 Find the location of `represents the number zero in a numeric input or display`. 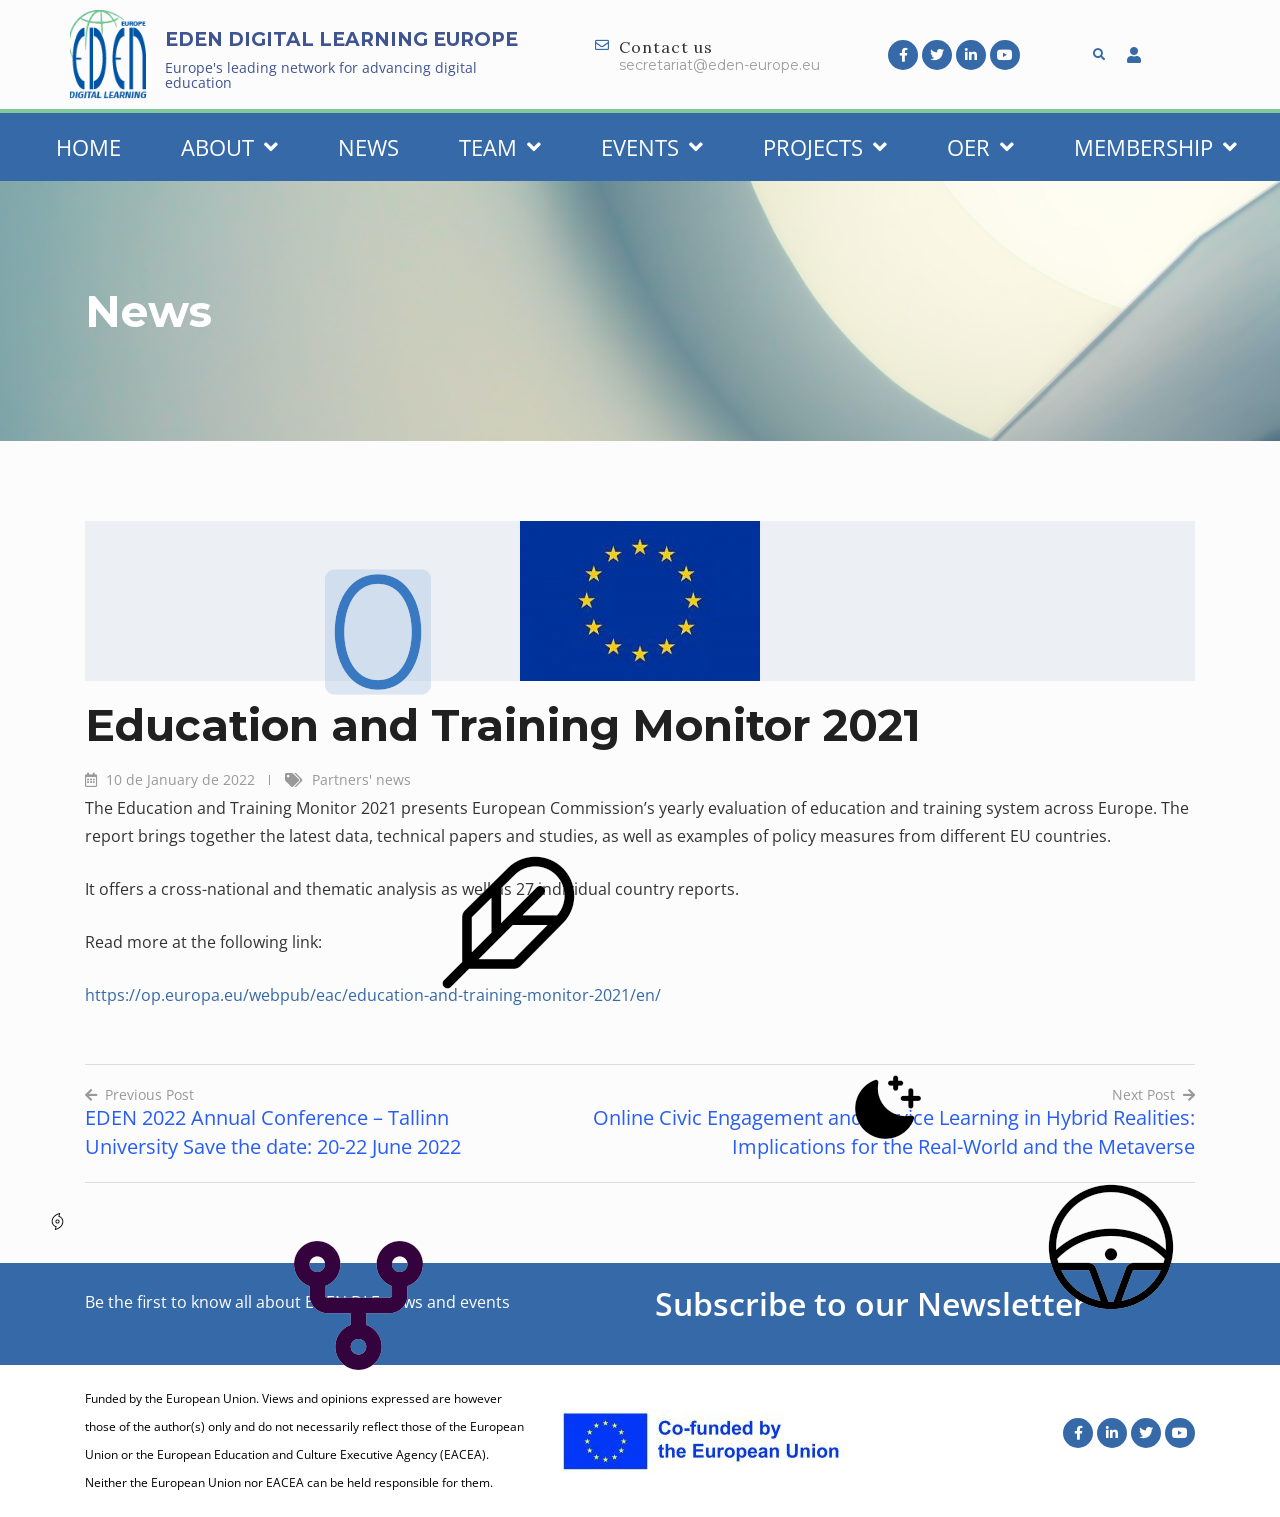

represents the number zero in a numeric input or display is located at coordinates (378, 632).